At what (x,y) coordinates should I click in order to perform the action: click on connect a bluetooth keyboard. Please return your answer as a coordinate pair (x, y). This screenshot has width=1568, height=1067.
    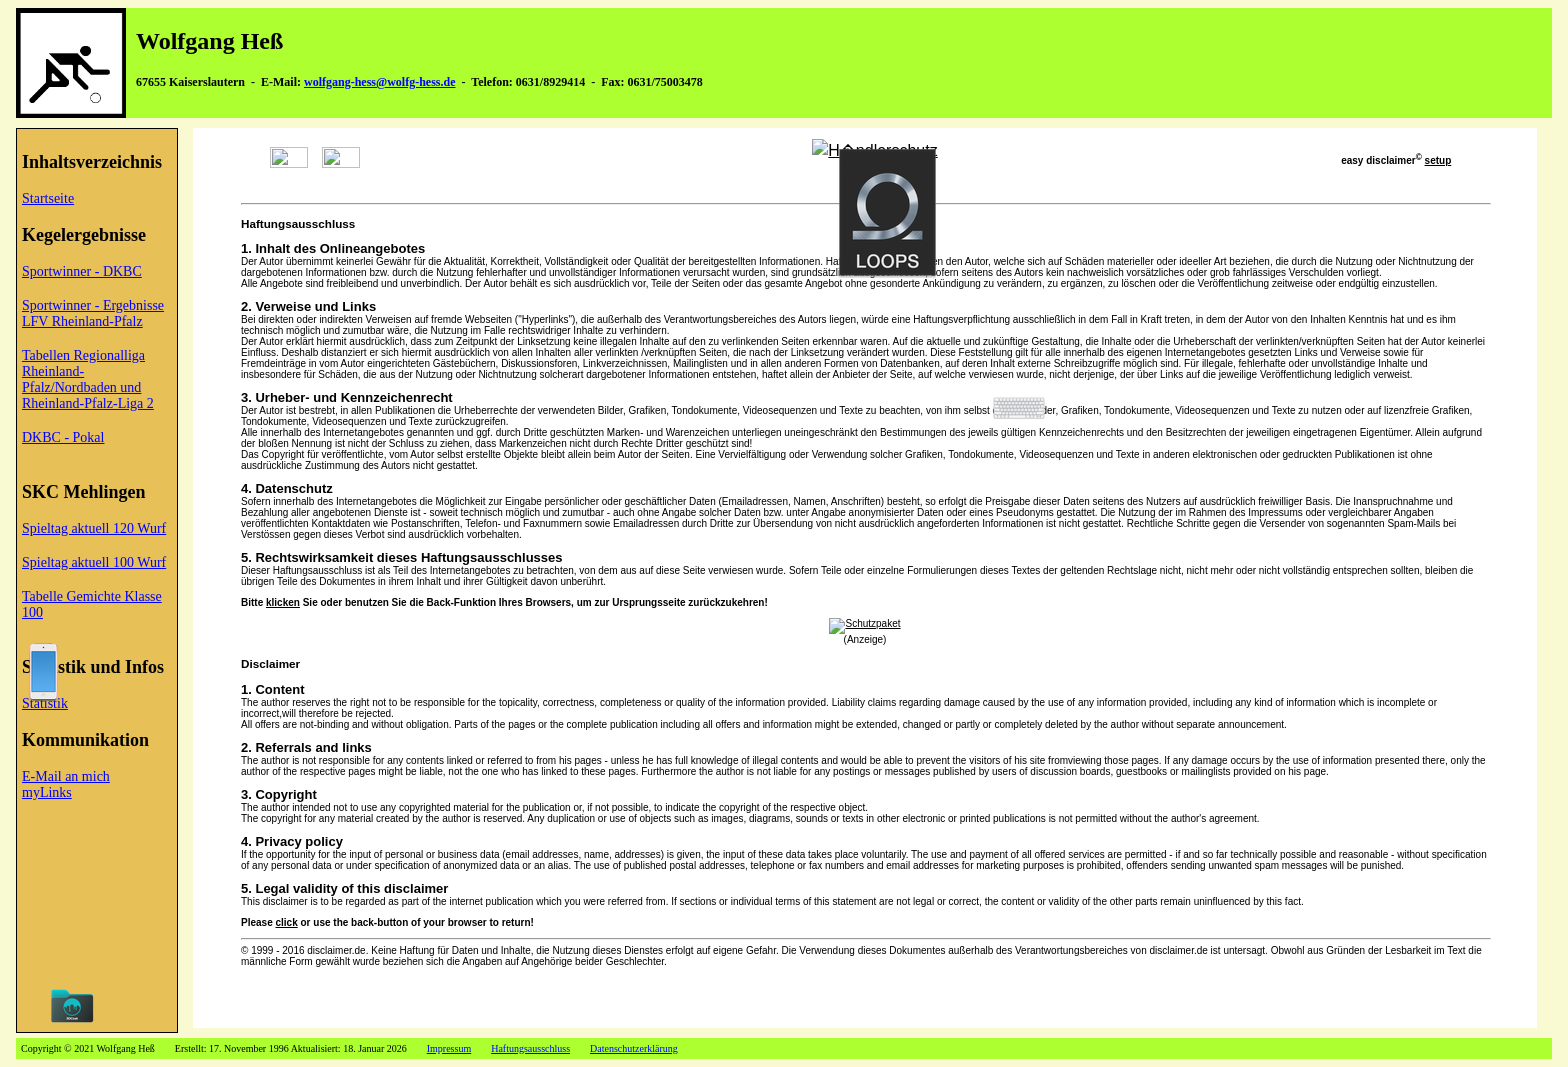
    Looking at the image, I should click on (1019, 408).